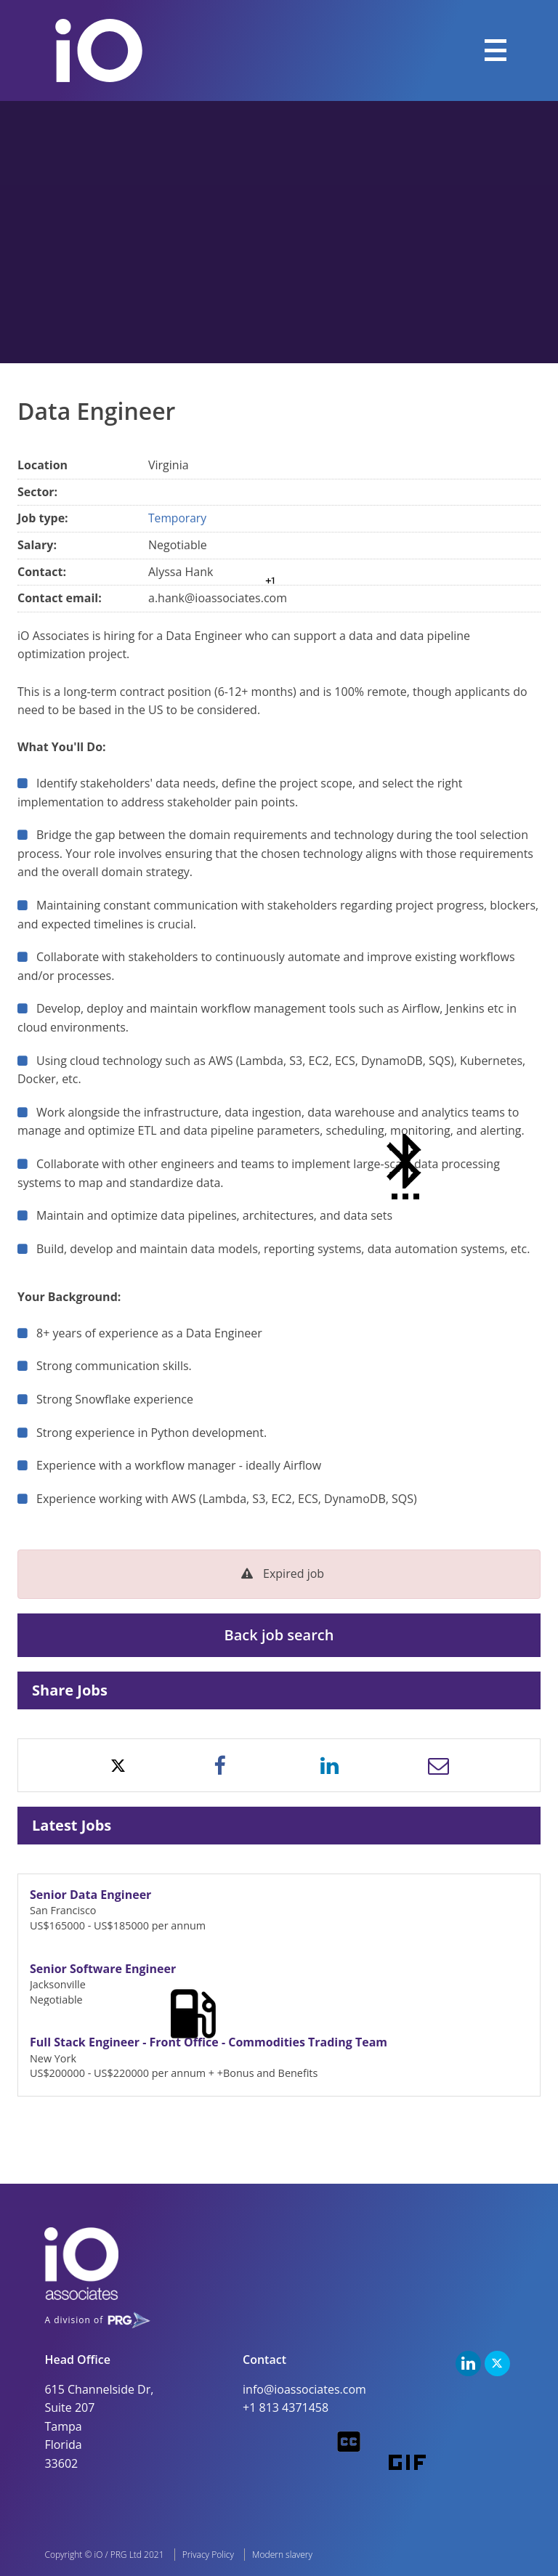 The width and height of the screenshot is (558, 2576). Describe the element at coordinates (405, 1167) in the screenshot. I see `access bluetooth settings` at that location.